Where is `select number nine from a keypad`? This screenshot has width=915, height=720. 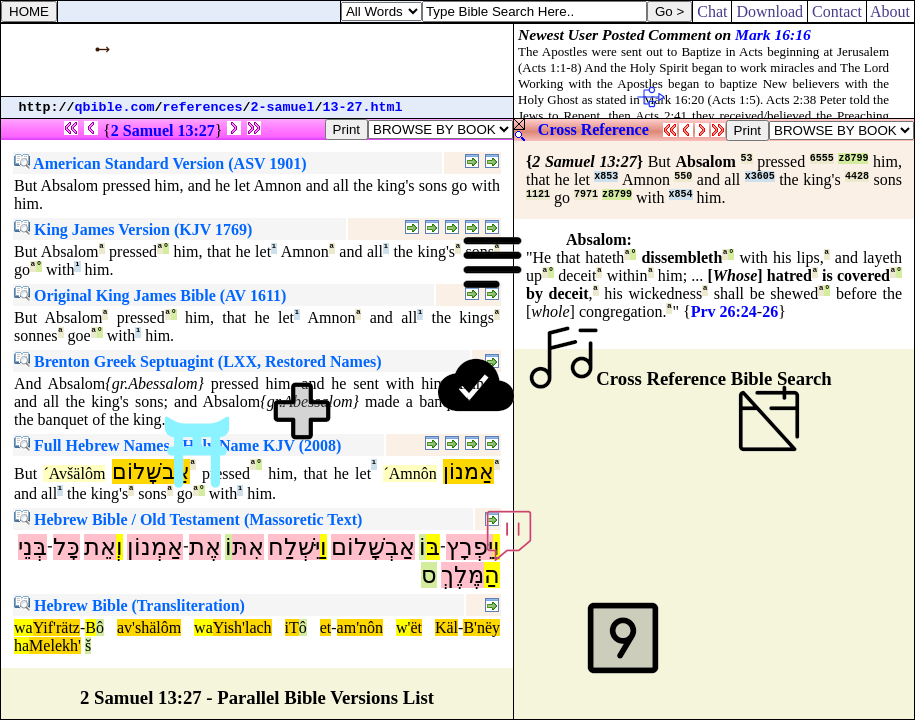 select number nine from a keypad is located at coordinates (623, 638).